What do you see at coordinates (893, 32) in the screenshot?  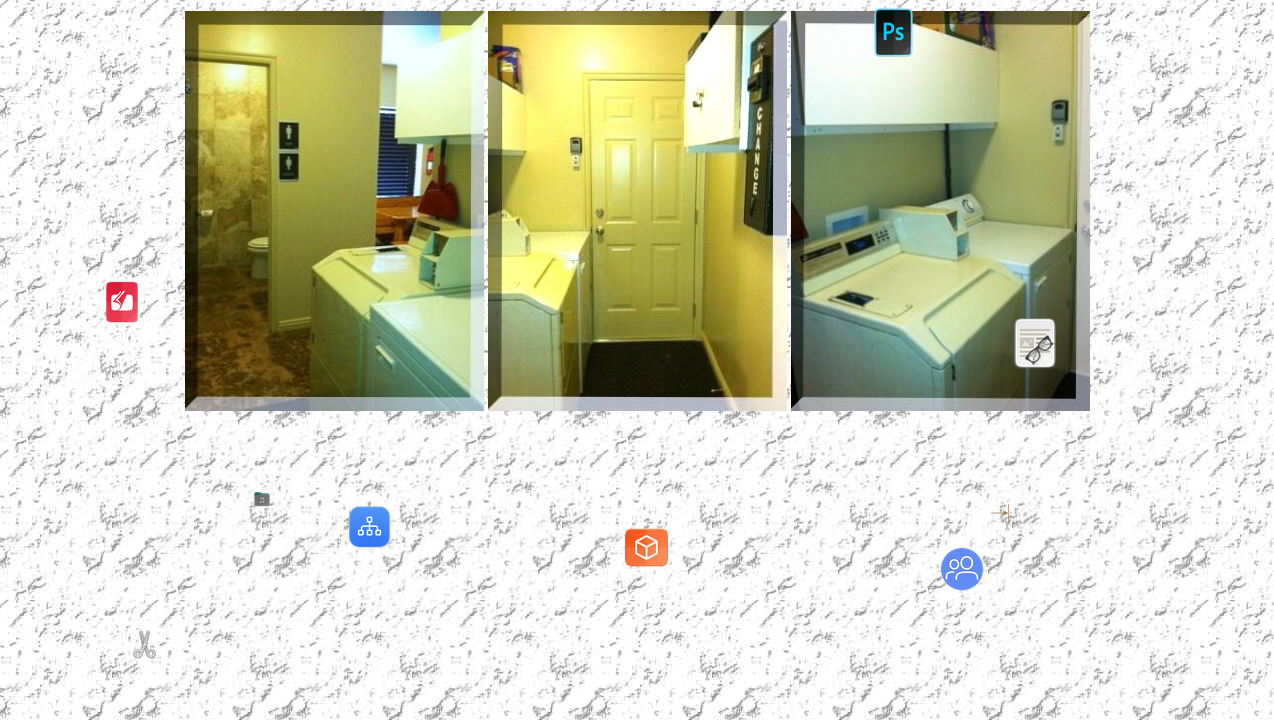 I see `adobe photoshop file type indicator` at bounding box center [893, 32].